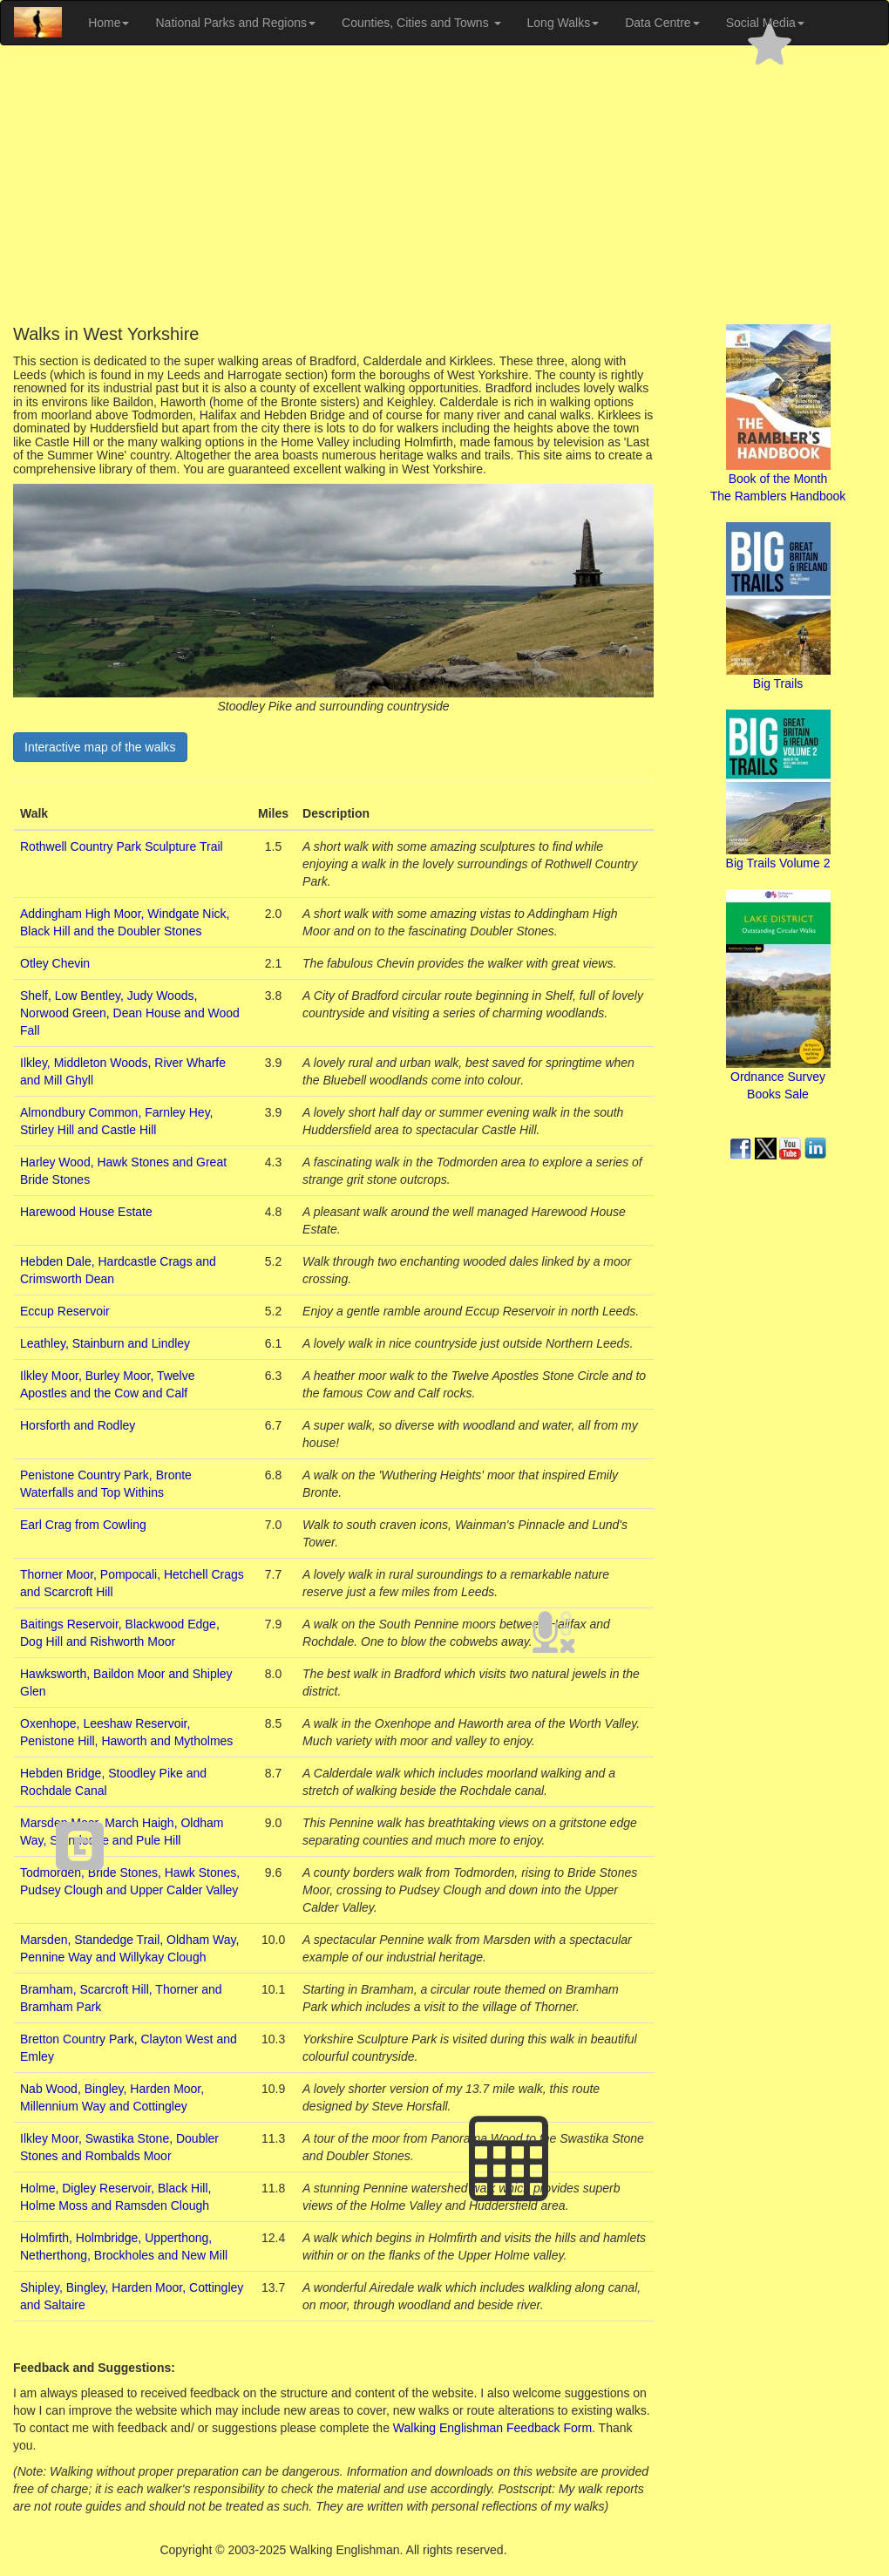  Describe the element at coordinates (79, 1845) in the screenshot. I see `indicates GPRS mobile data connection` at that location.